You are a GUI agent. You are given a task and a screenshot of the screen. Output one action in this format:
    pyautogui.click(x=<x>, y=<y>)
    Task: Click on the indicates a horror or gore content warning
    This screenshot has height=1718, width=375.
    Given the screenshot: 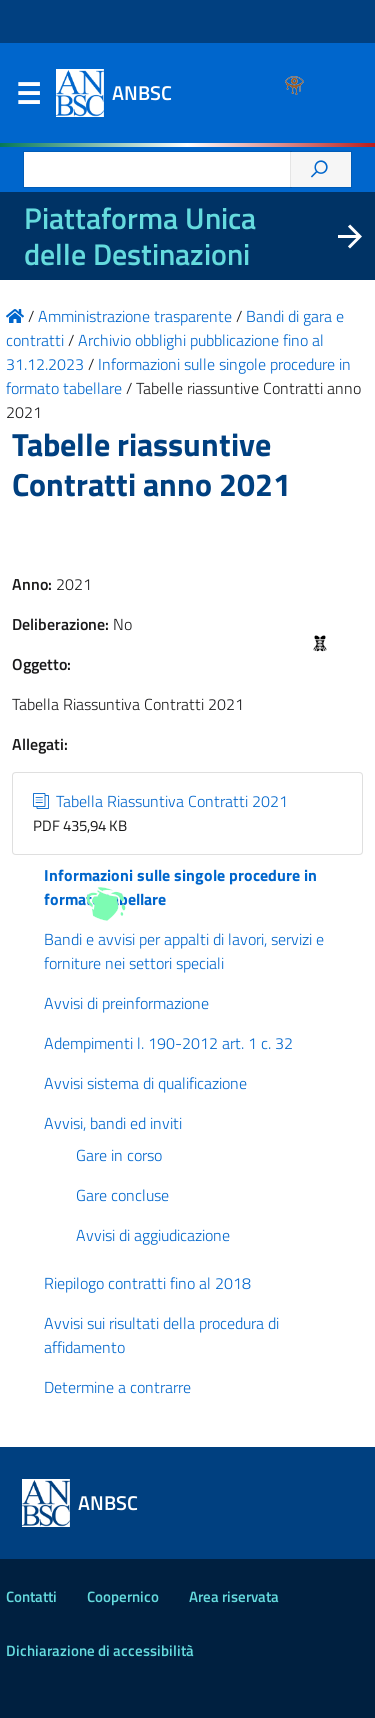 What is the action you would take?
    pyautogui.click(x=294, y=85)
    